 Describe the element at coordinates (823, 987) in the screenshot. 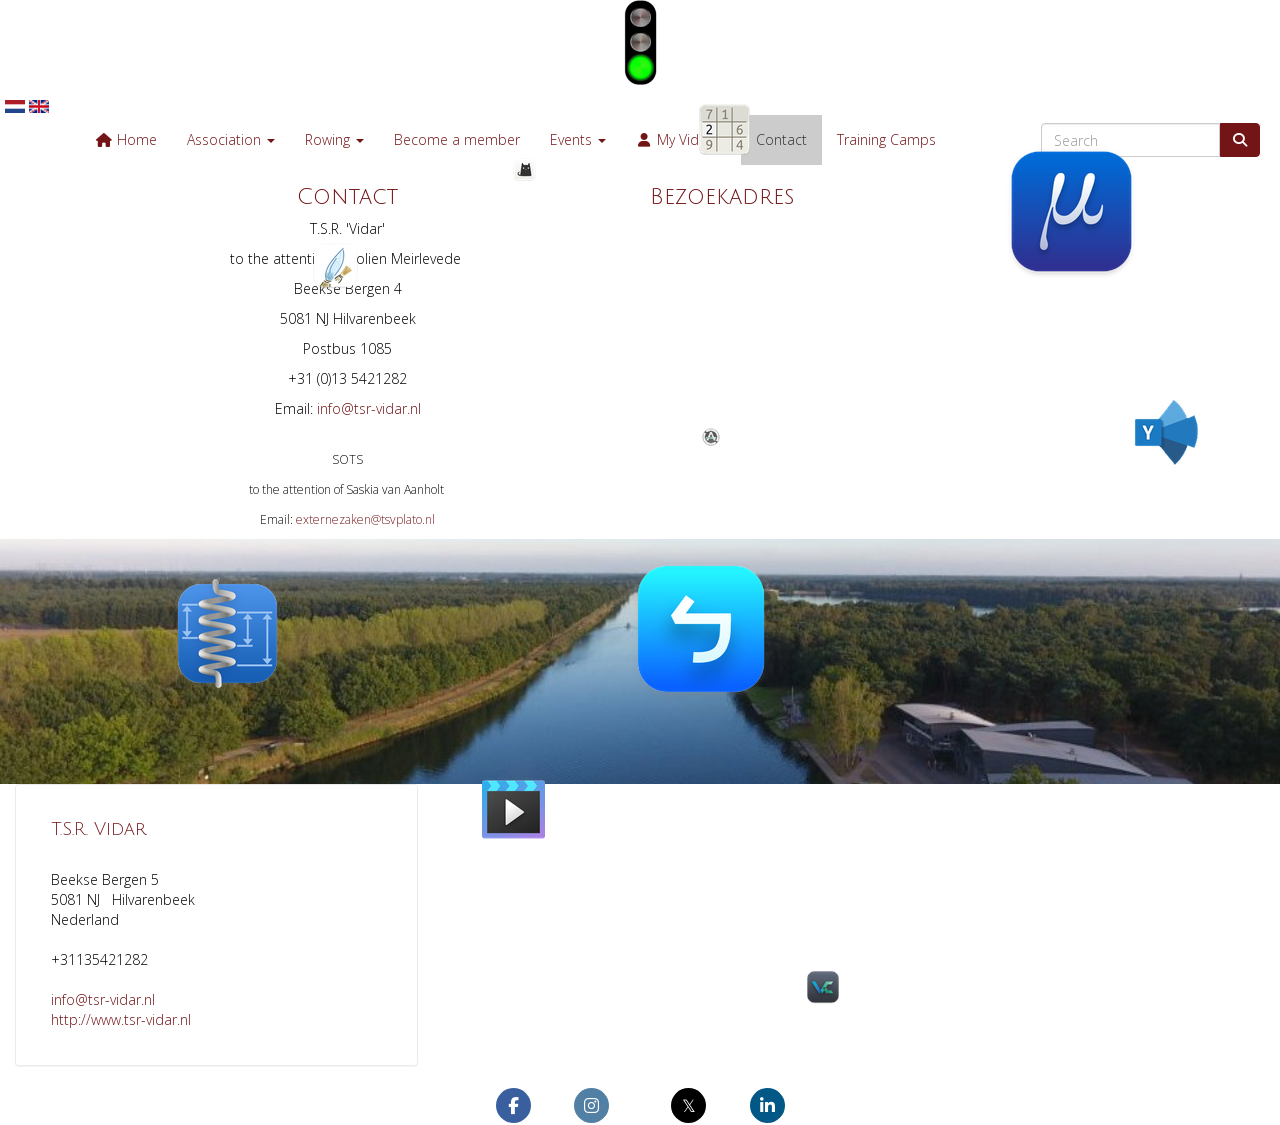

I see `open veracrypt disk encryption app` at that location.